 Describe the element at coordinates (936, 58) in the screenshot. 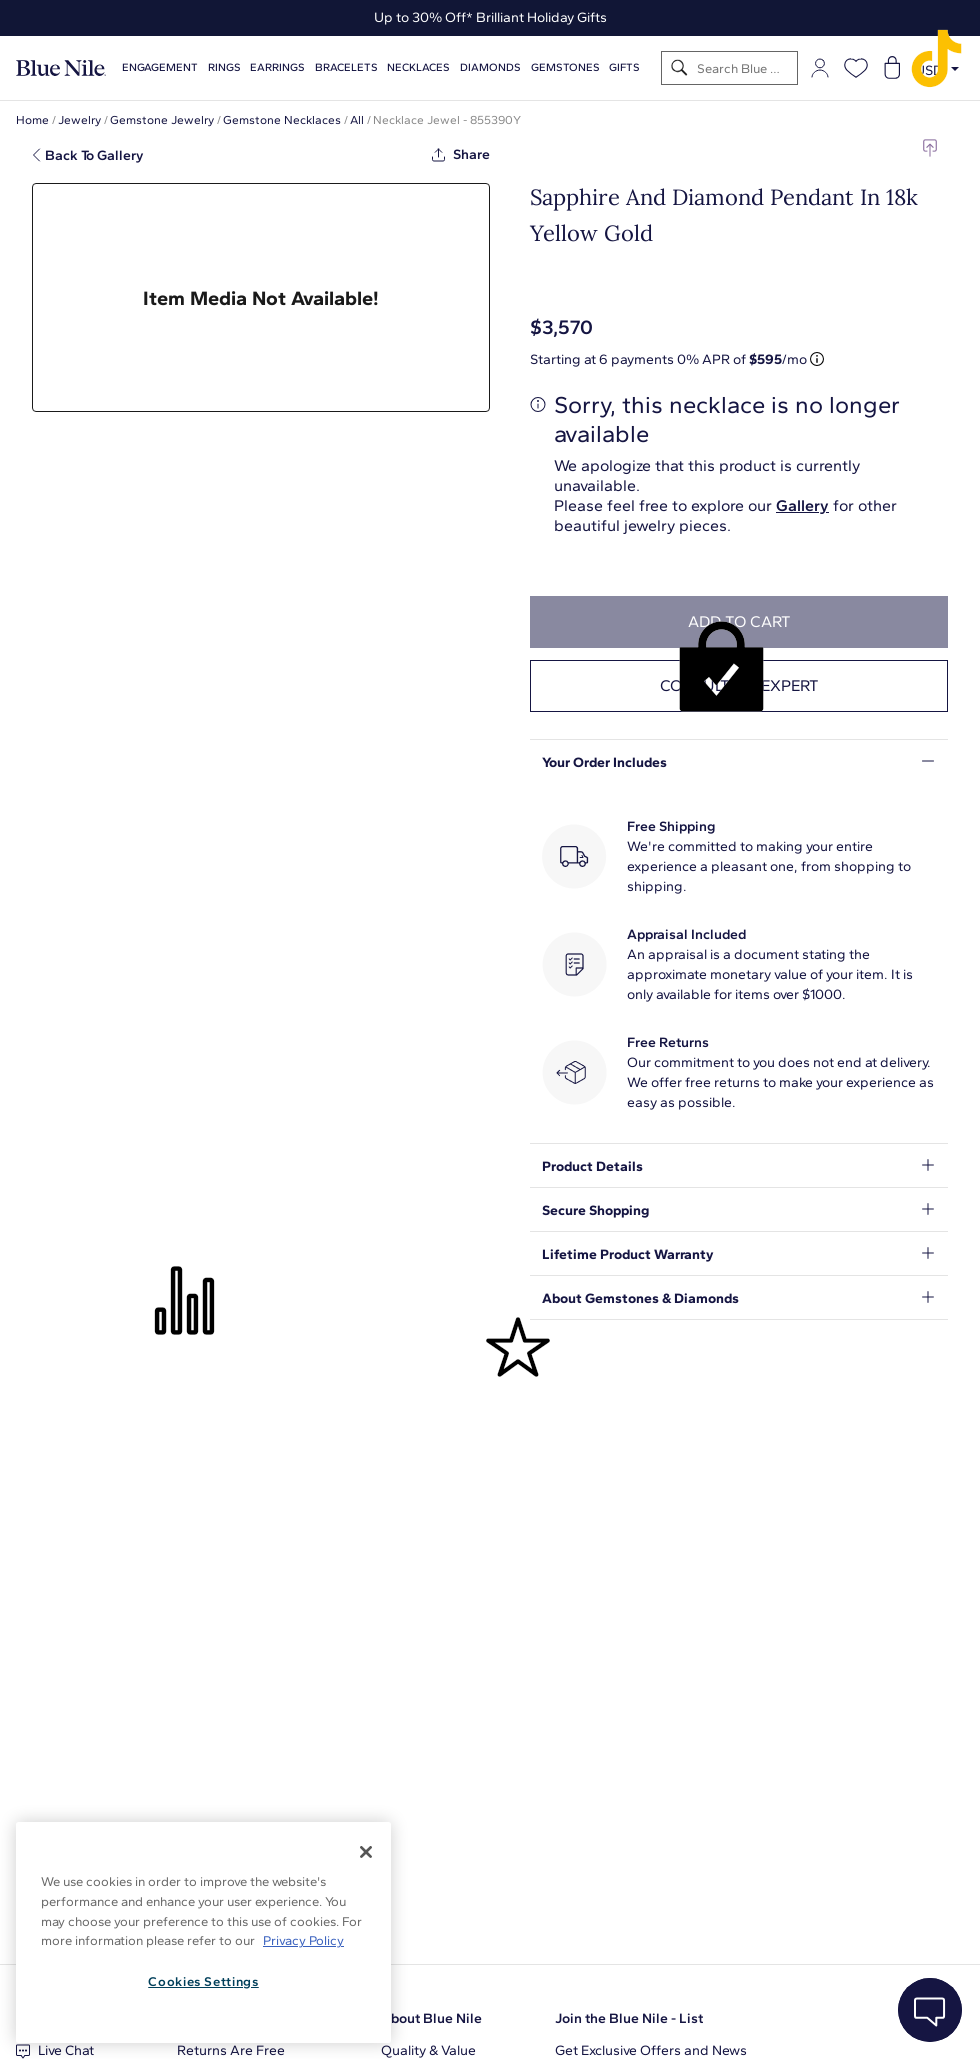

I see `open TikTok app` at that location.